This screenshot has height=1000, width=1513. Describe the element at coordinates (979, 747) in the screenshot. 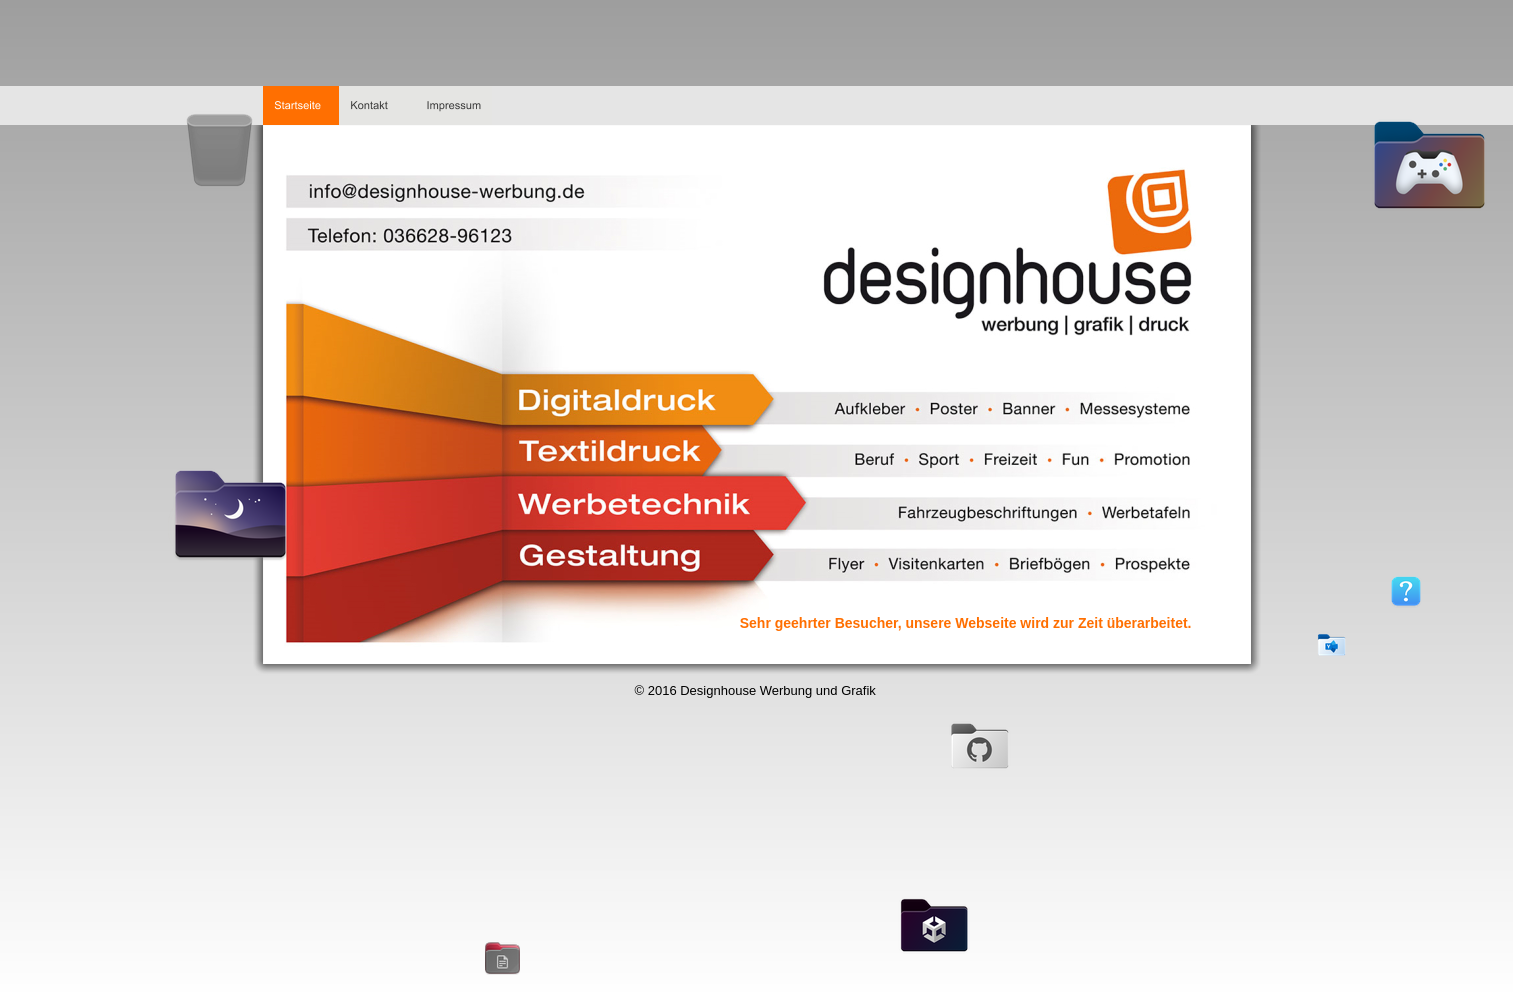

I see `open github repository folder` at that location.